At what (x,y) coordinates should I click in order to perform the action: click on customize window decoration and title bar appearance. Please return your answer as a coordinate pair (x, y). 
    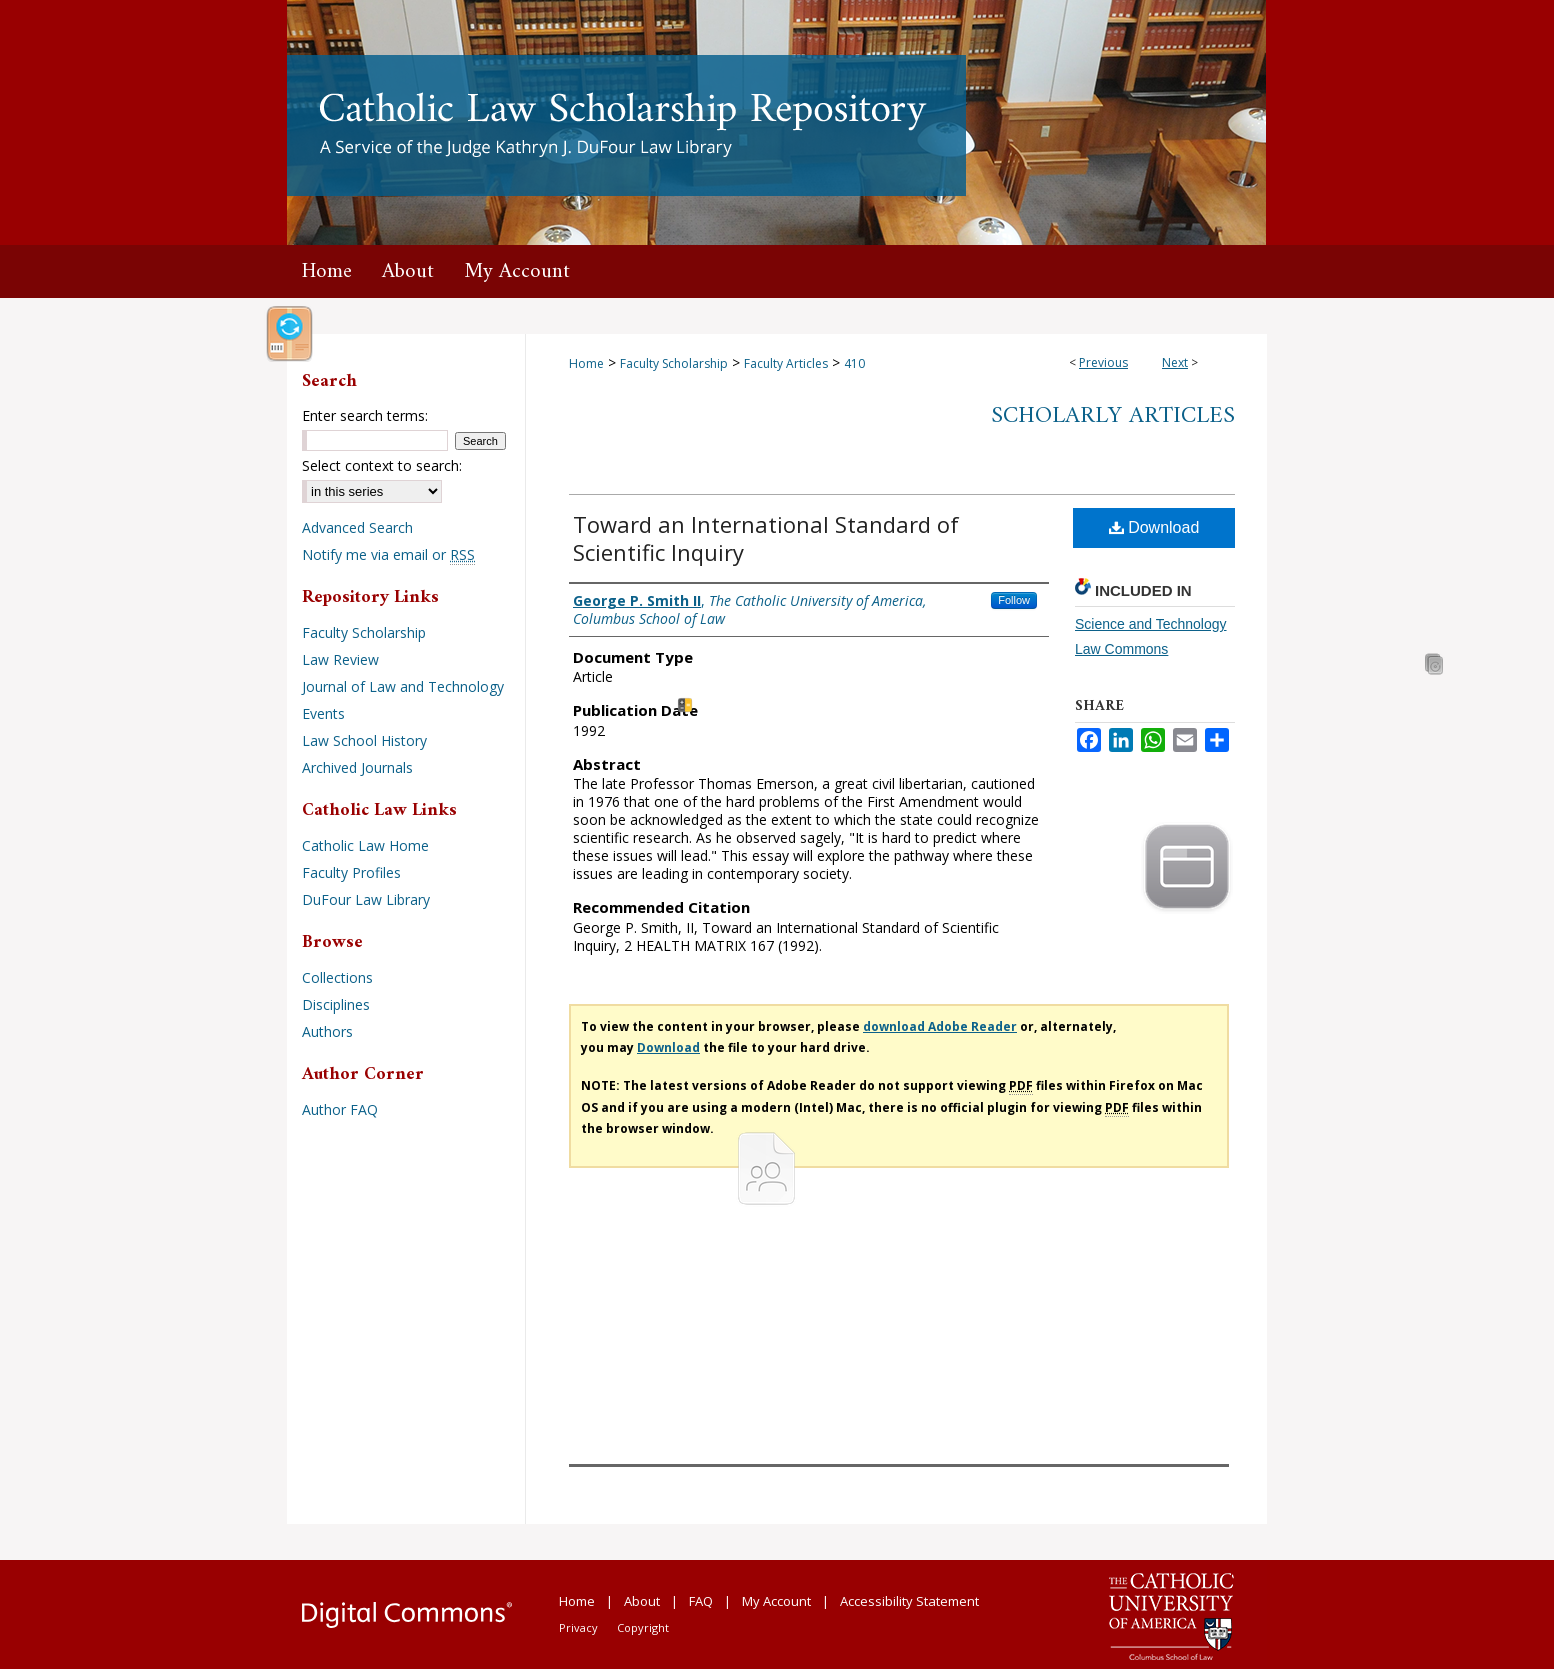
    Looking at the image, I should click on (1187, 868).